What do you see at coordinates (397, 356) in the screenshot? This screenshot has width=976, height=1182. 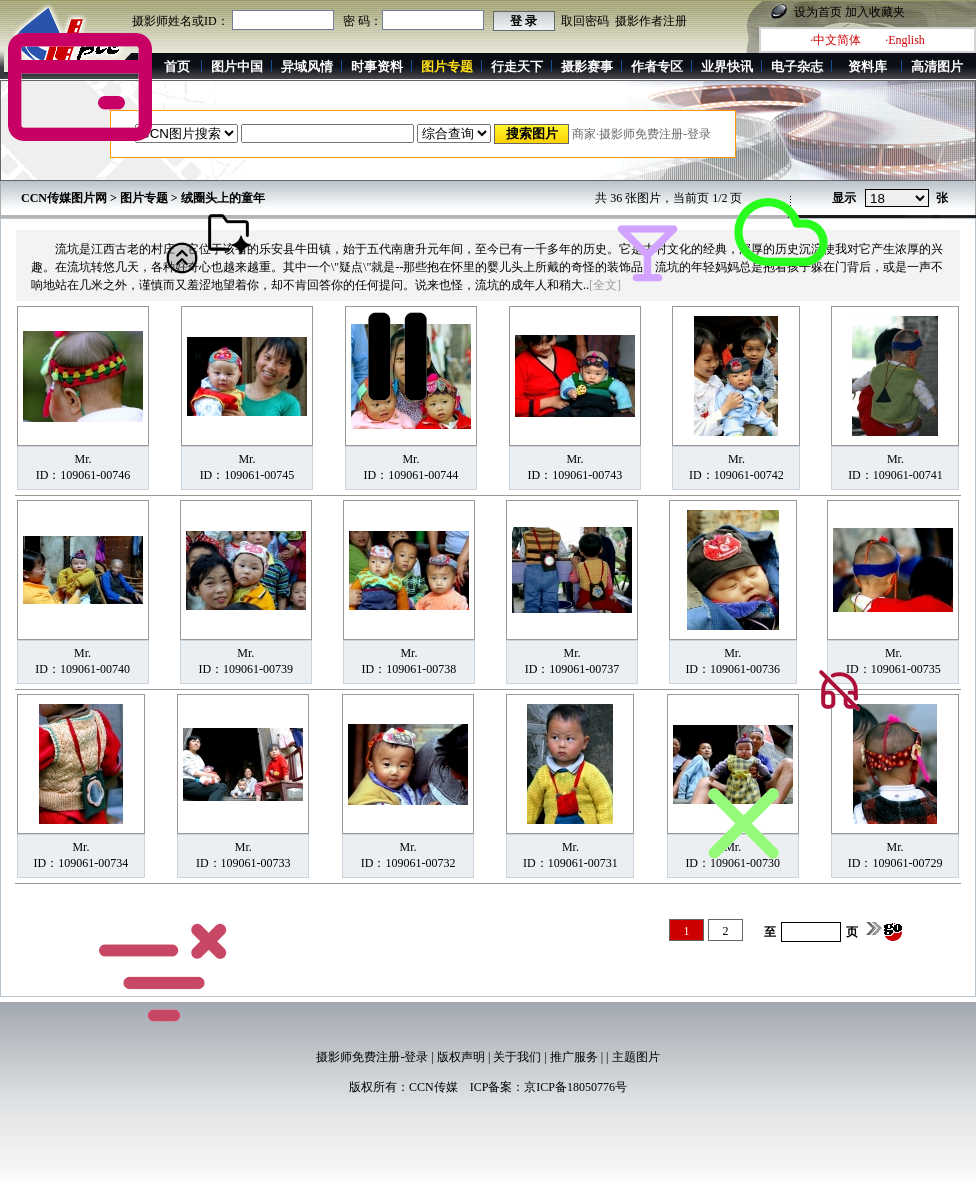 I see `pause media playback` at bounding box center [397, 356].